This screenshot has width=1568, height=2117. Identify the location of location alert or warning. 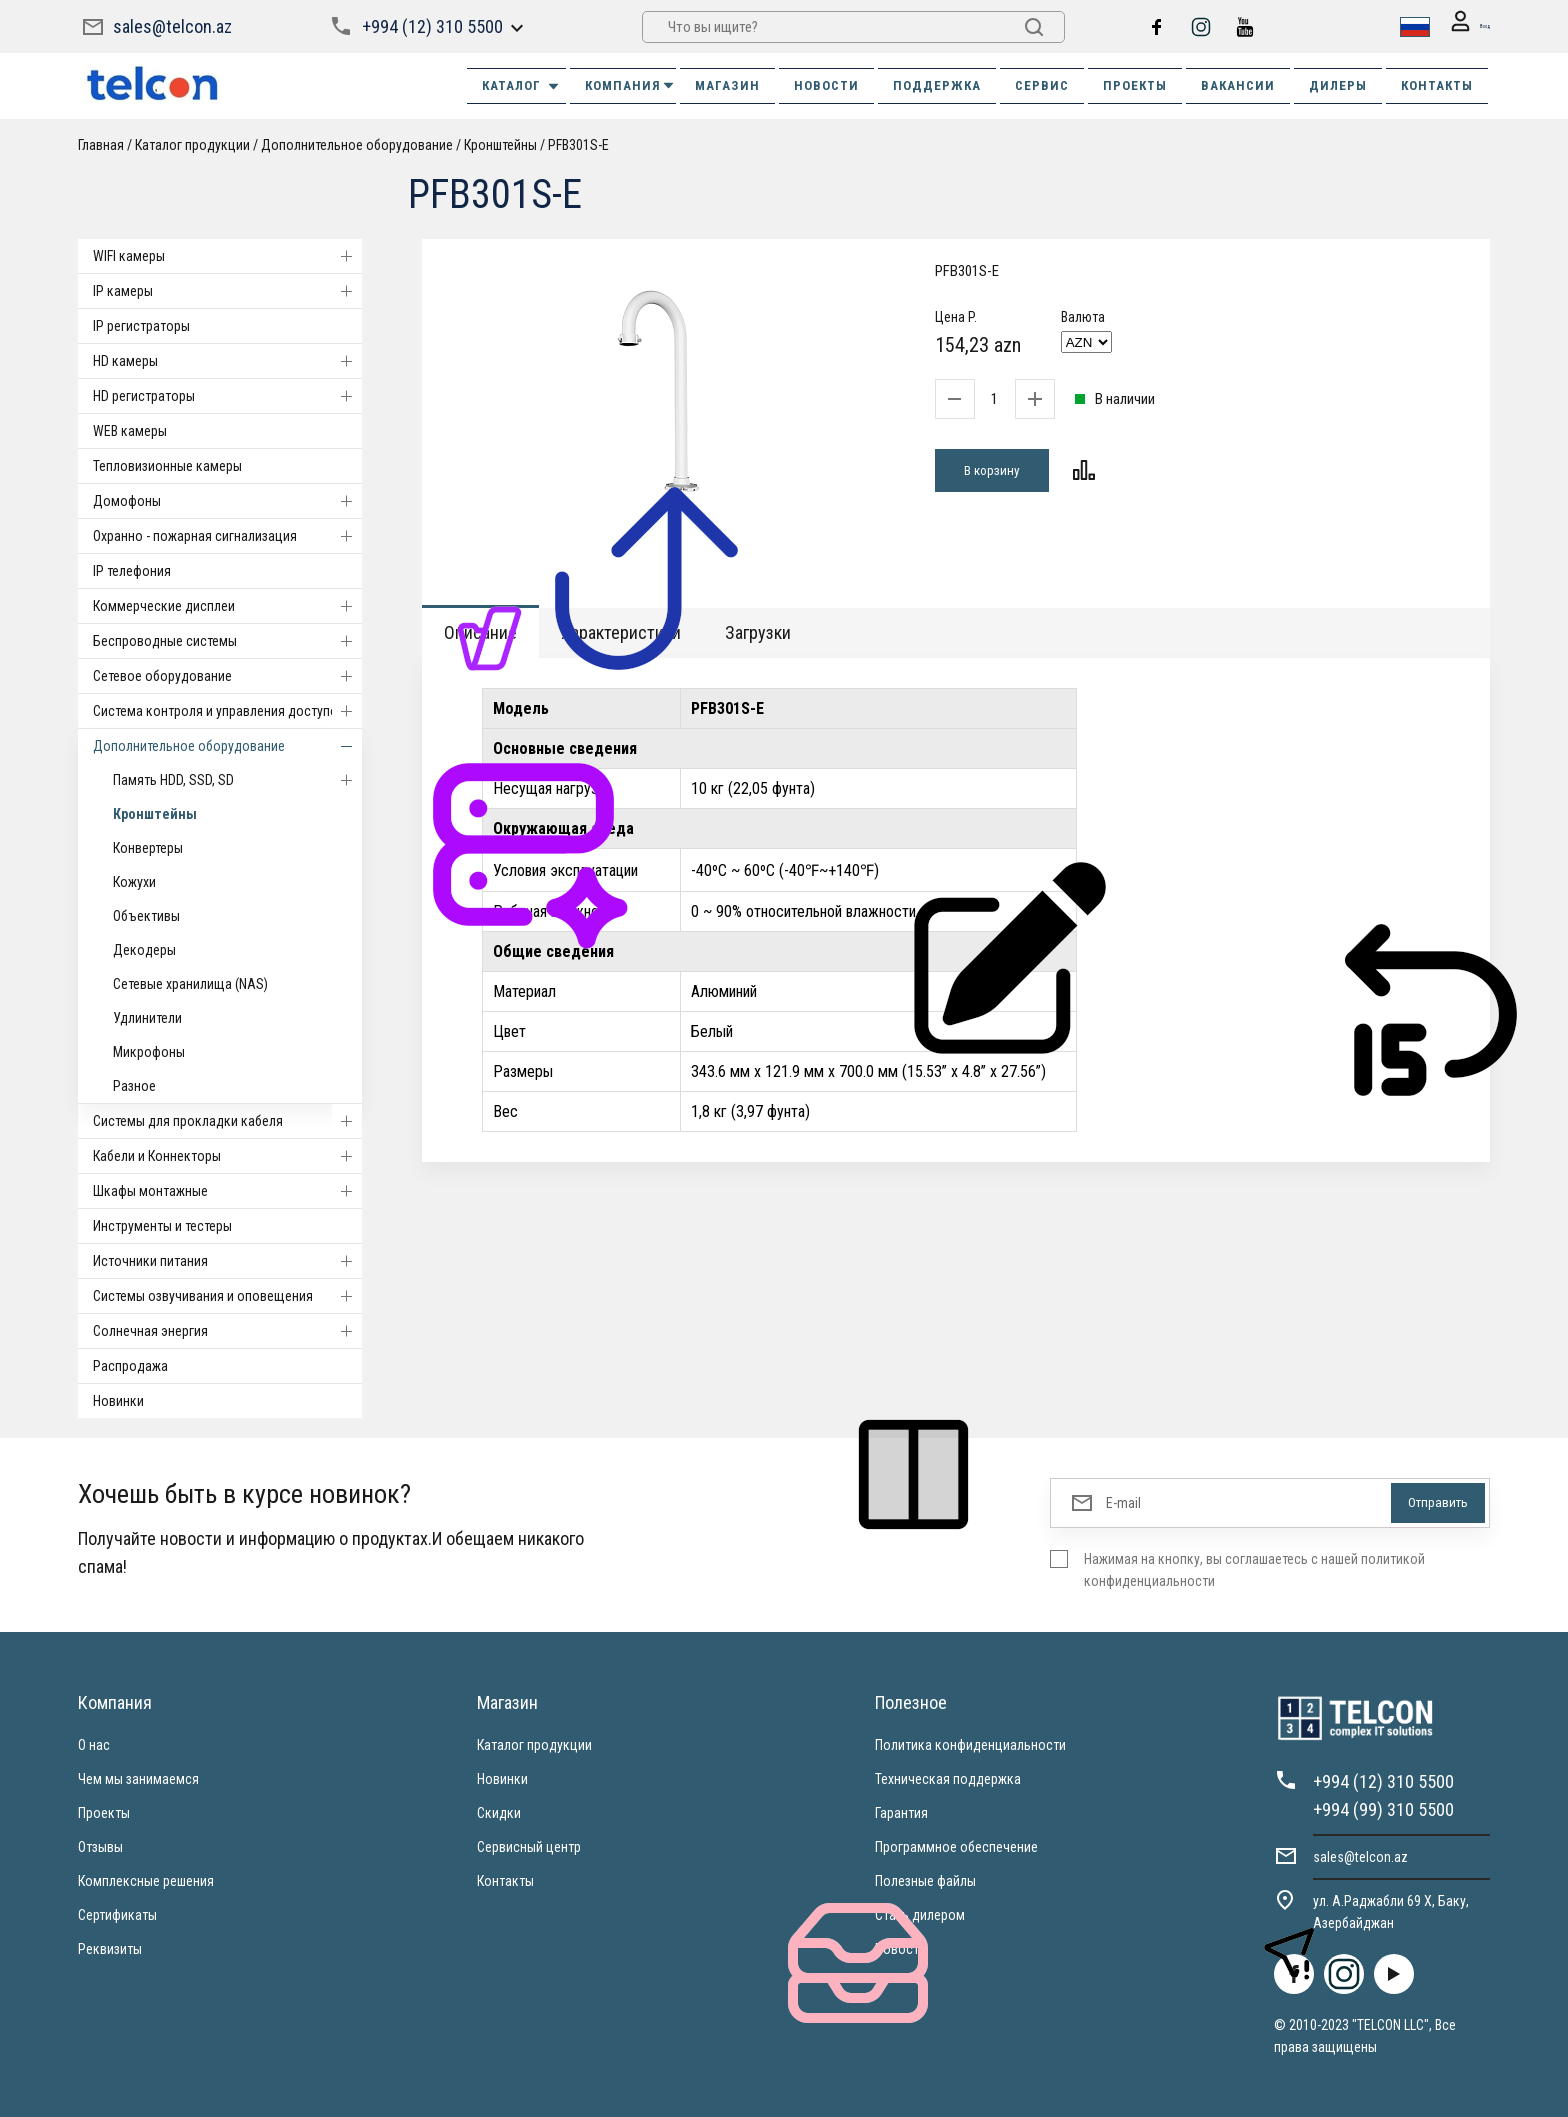
(1289, 1952).